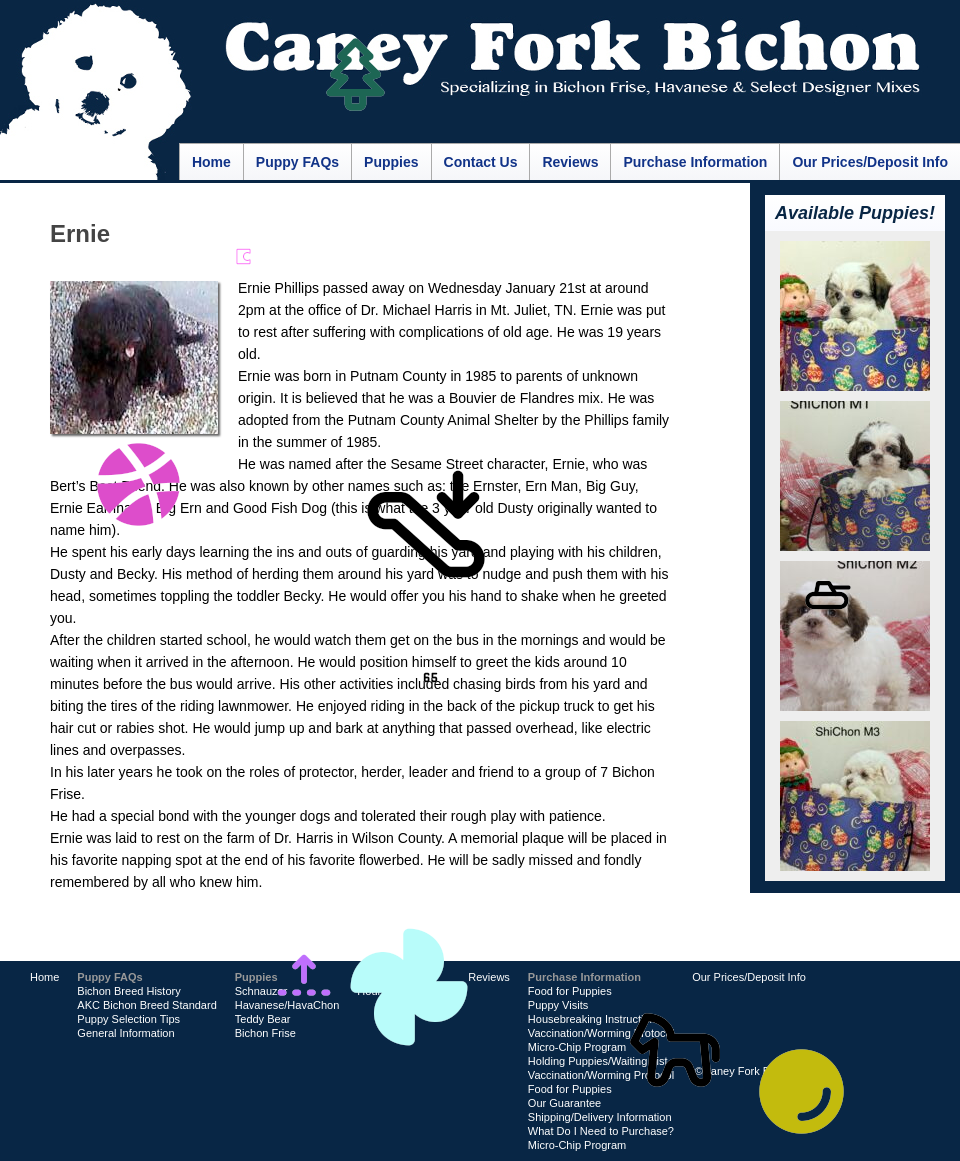  What do you see at coordinates (801, 1091) in the screenshot?
I see `apply inner shadow effect to bottom-right corner` at bounding box center [801, 1091].